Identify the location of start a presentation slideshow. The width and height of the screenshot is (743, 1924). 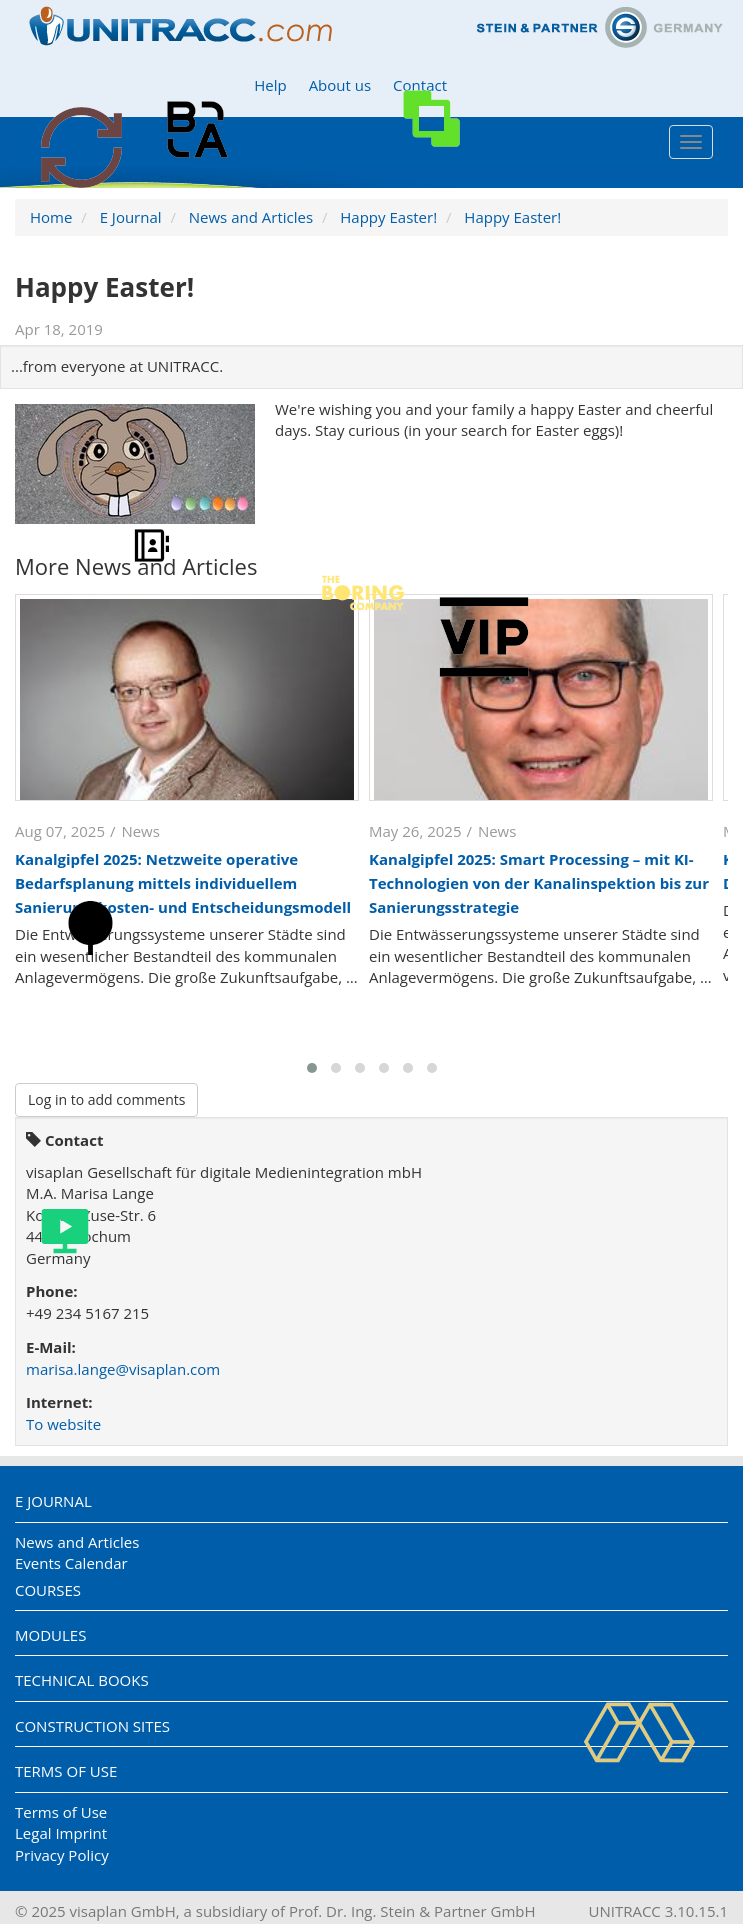
(65, 1230).